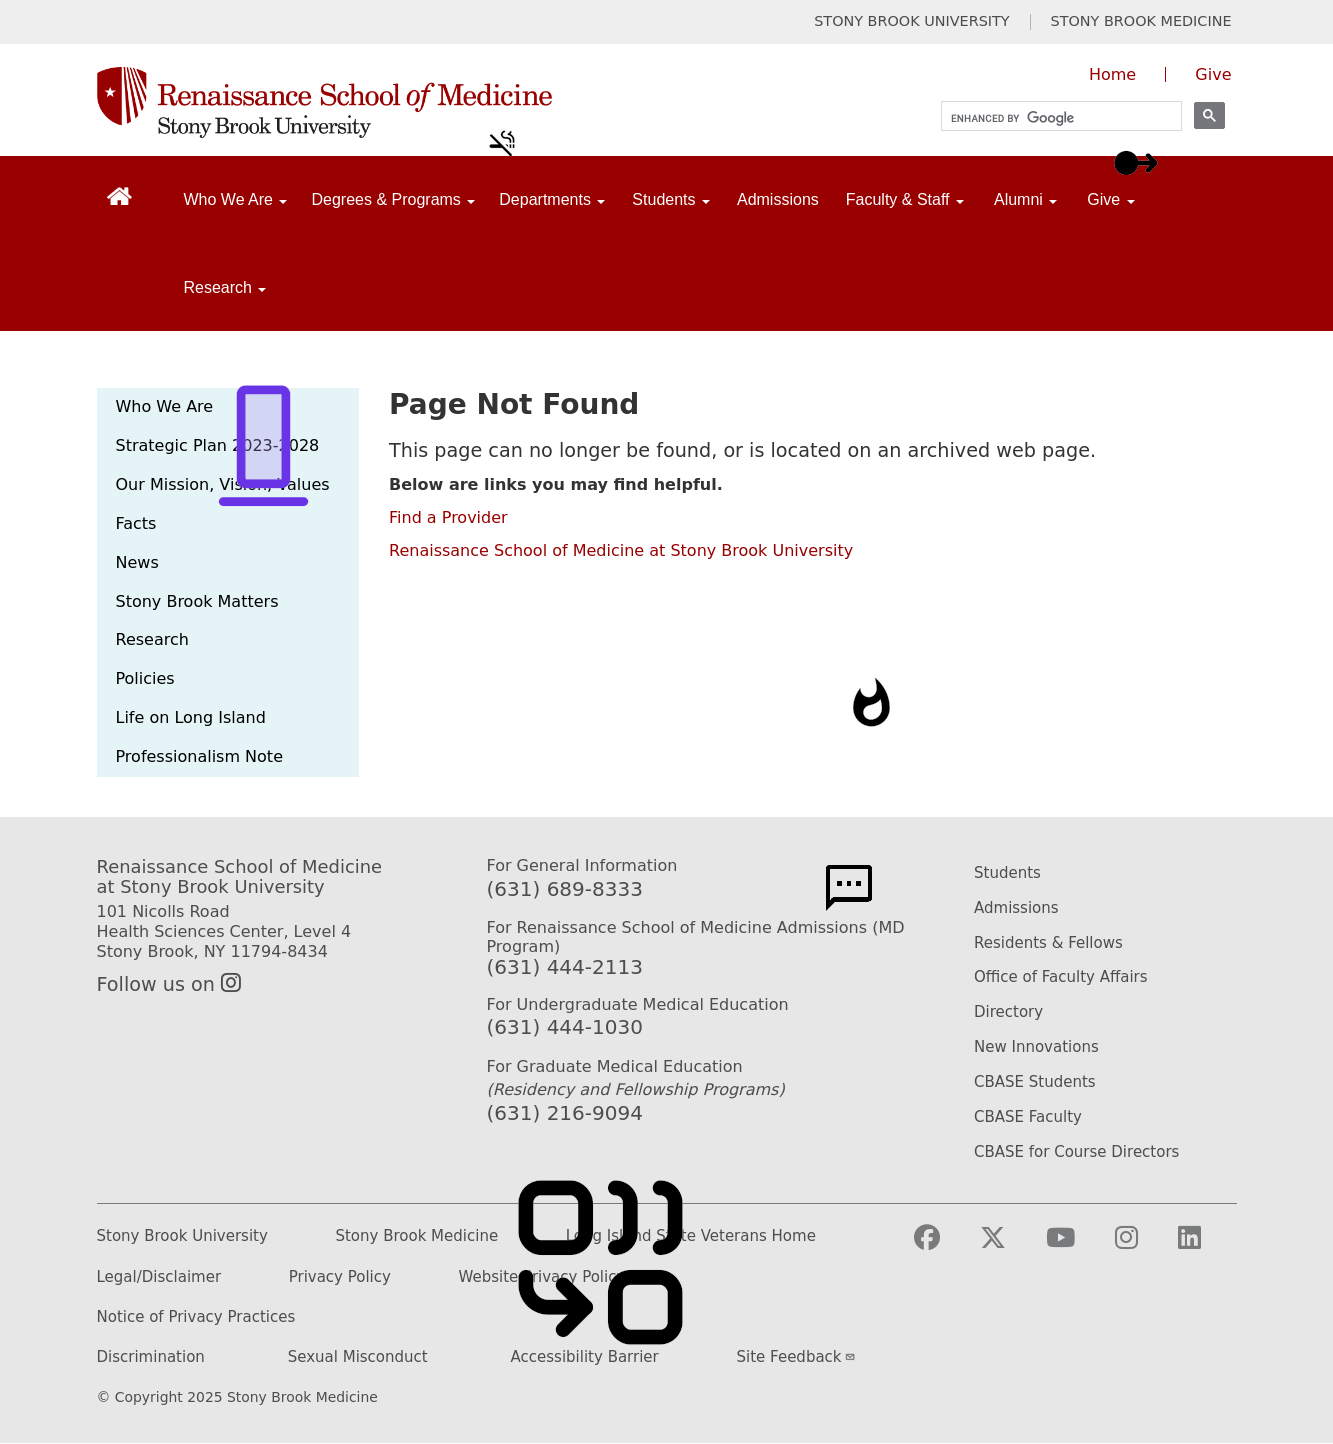 The height and width of the screenshot is (1444, 1333). I want to click on indicates a smoke-free or no smoking area, so click(502, 143).